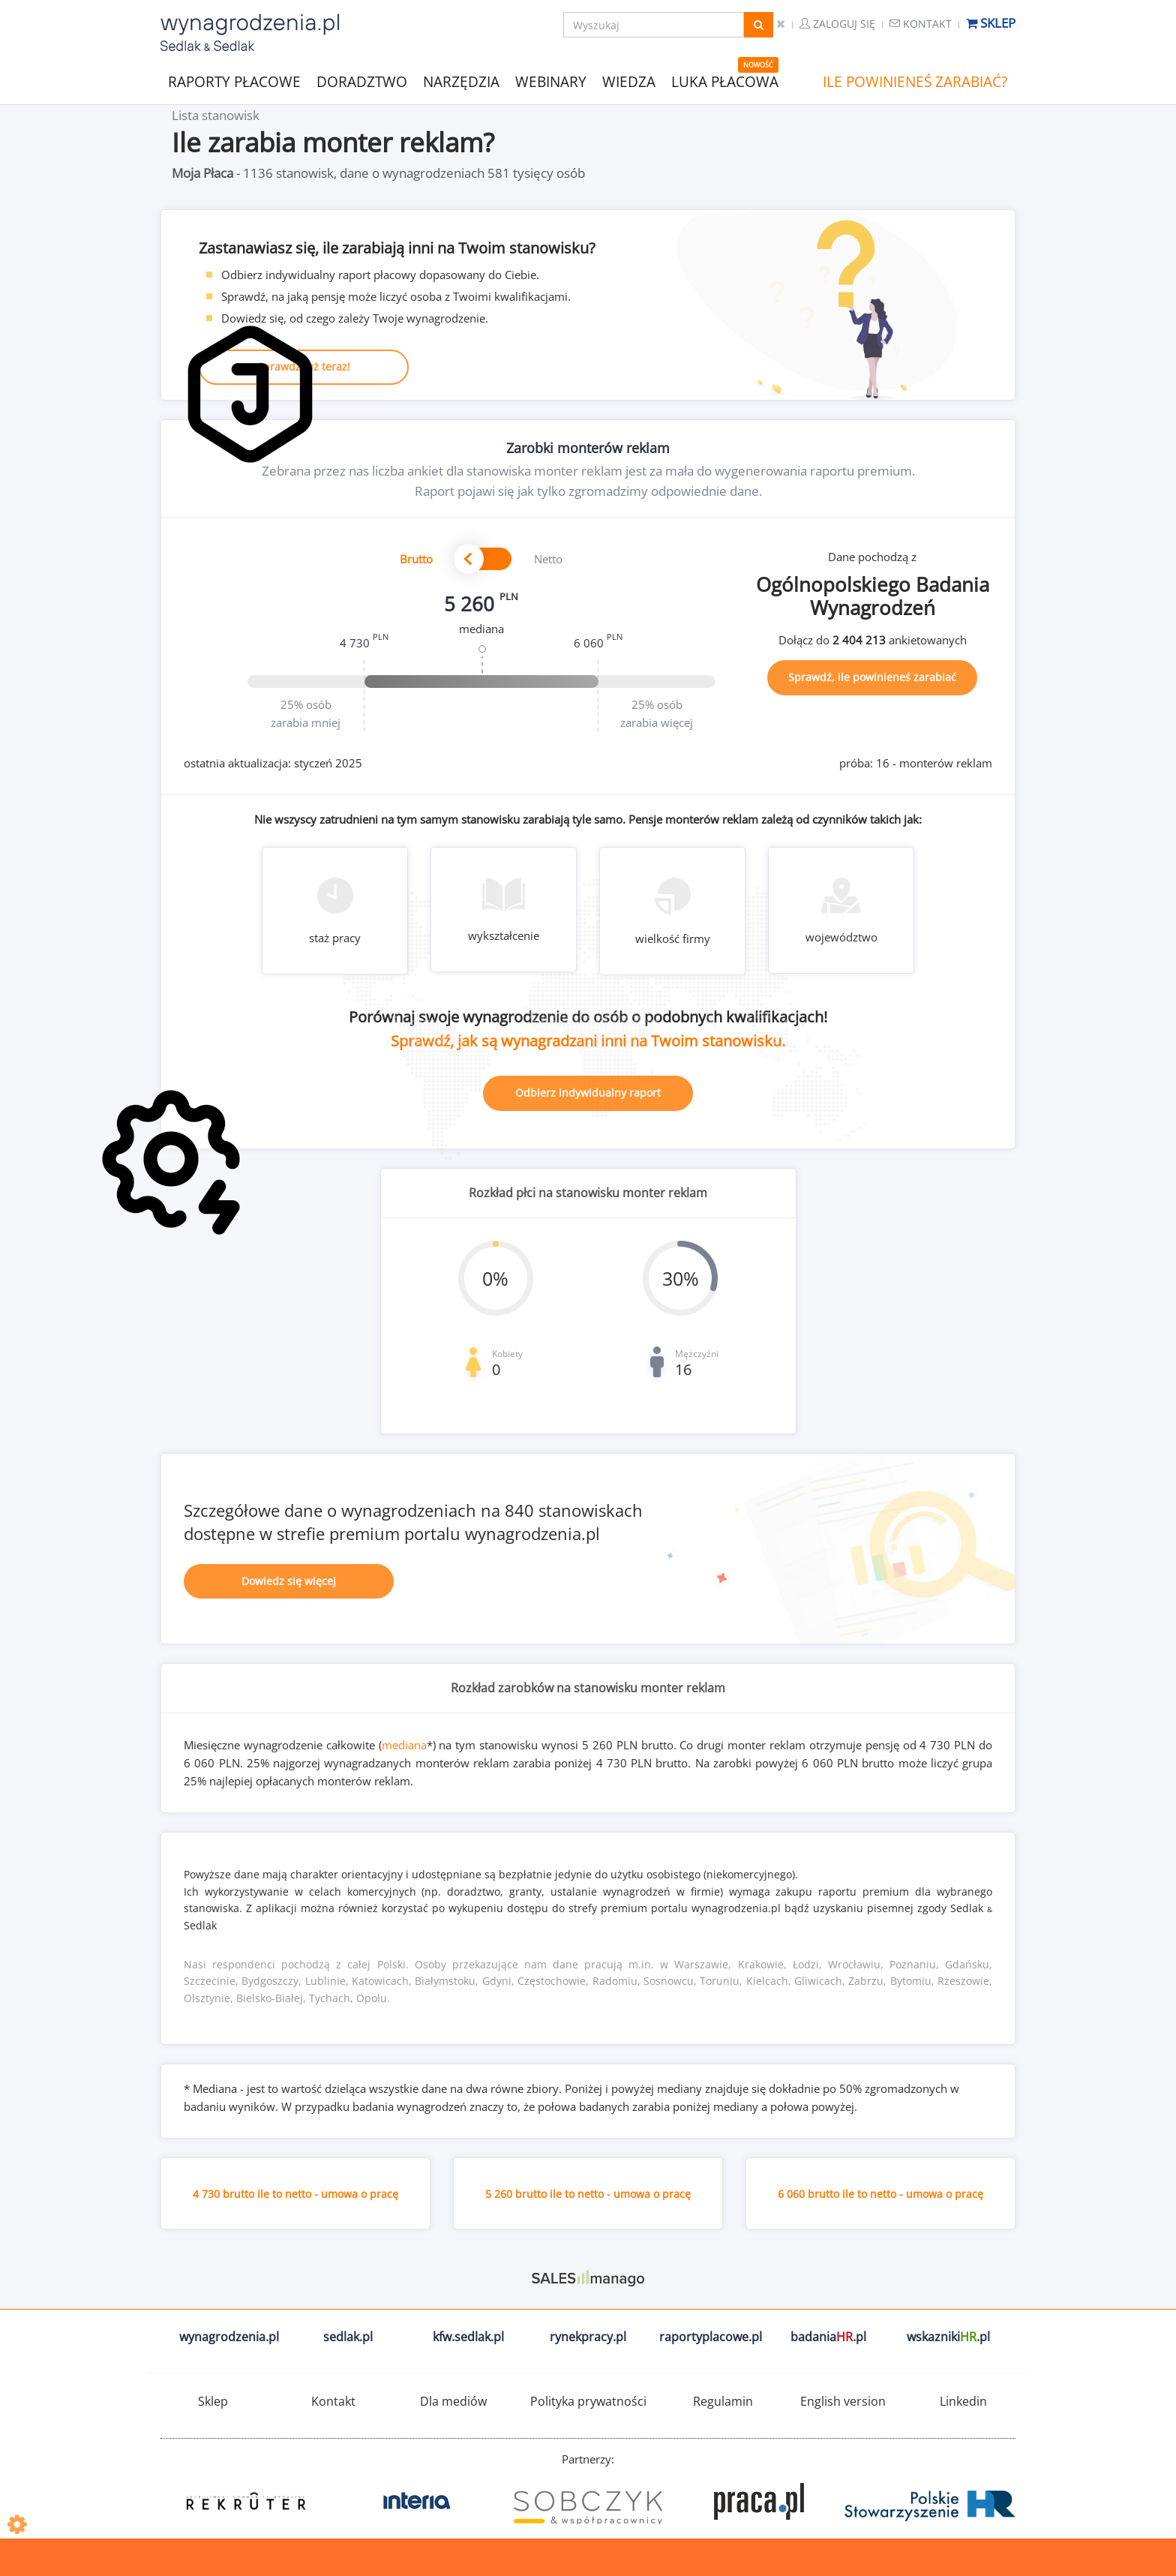 This screenshot has width=1176, height=2576. Describe the element at coordinates (171, 1159) in the screenshot. I see `access power or performance settings` at that location.